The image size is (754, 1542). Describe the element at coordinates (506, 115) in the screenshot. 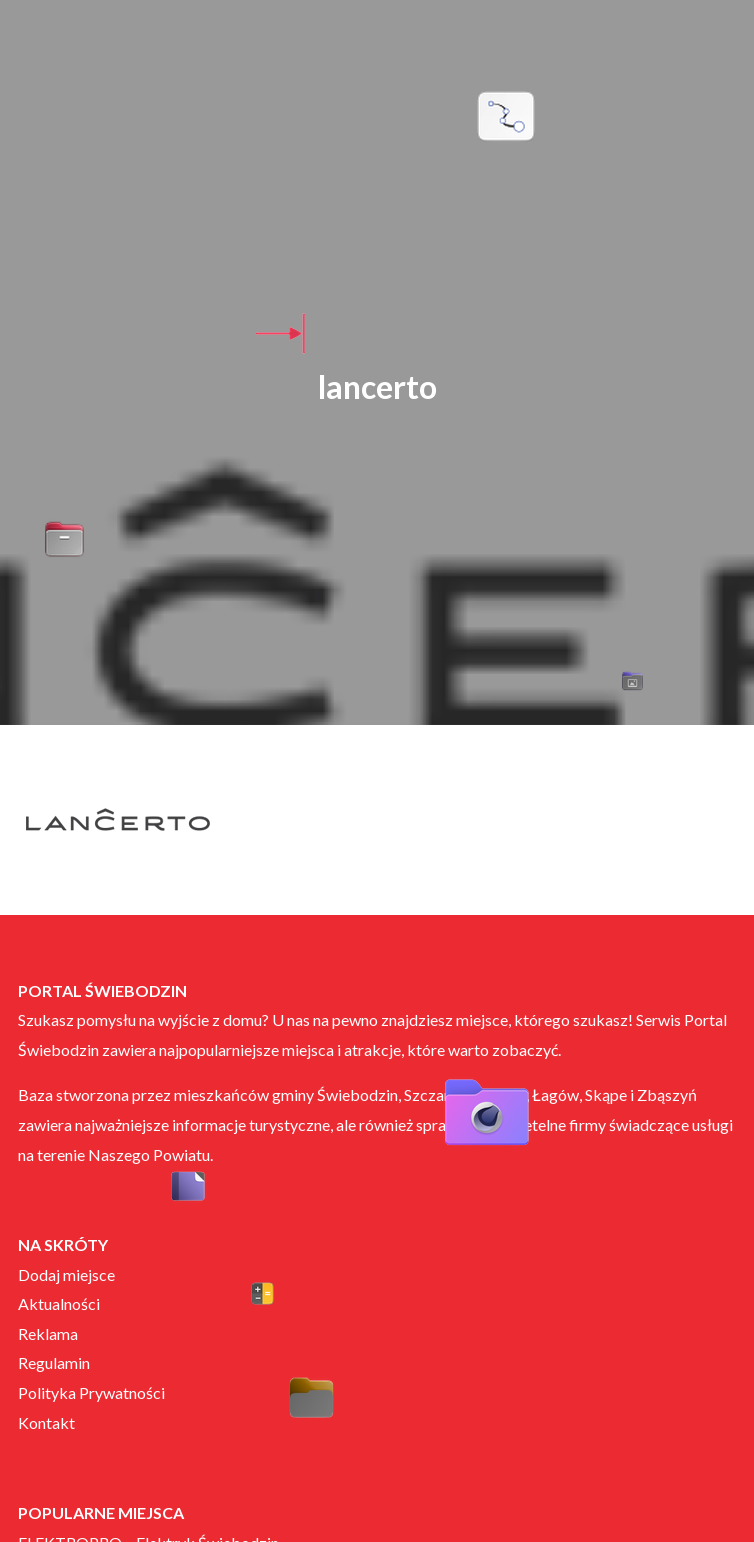

I see `open a karbon vector graphics file` at that location.